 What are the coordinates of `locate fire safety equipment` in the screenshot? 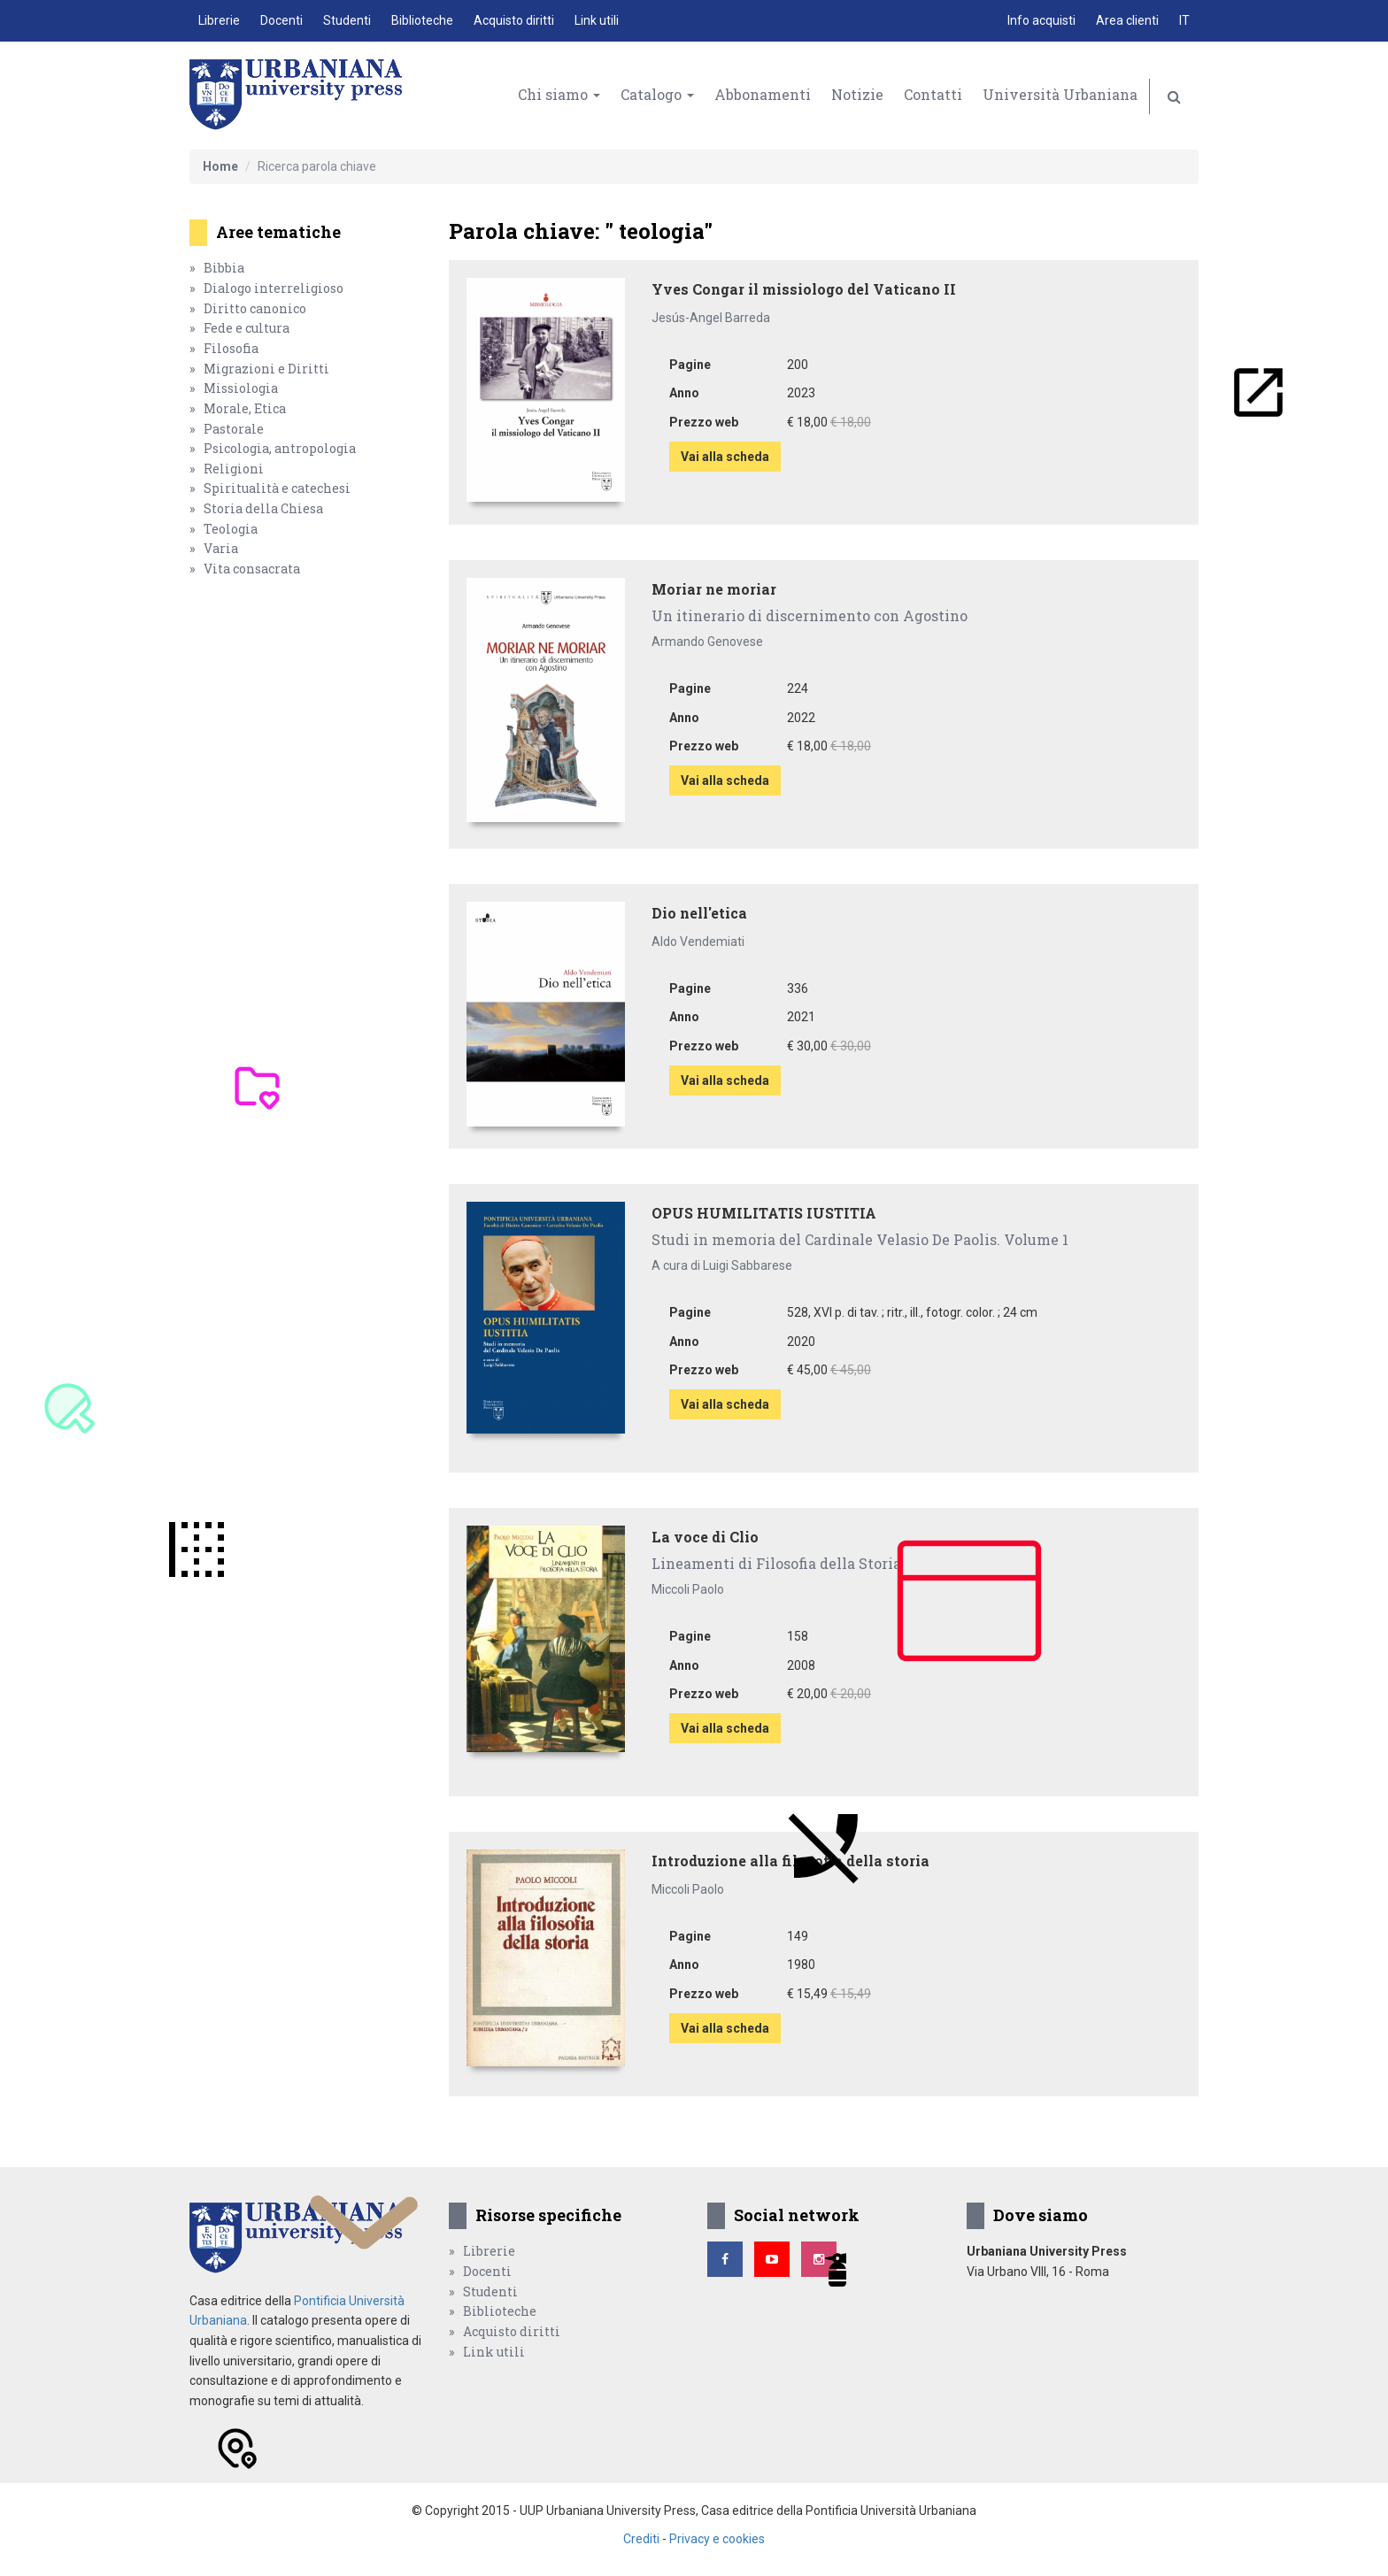 It's located at (837, 2269).